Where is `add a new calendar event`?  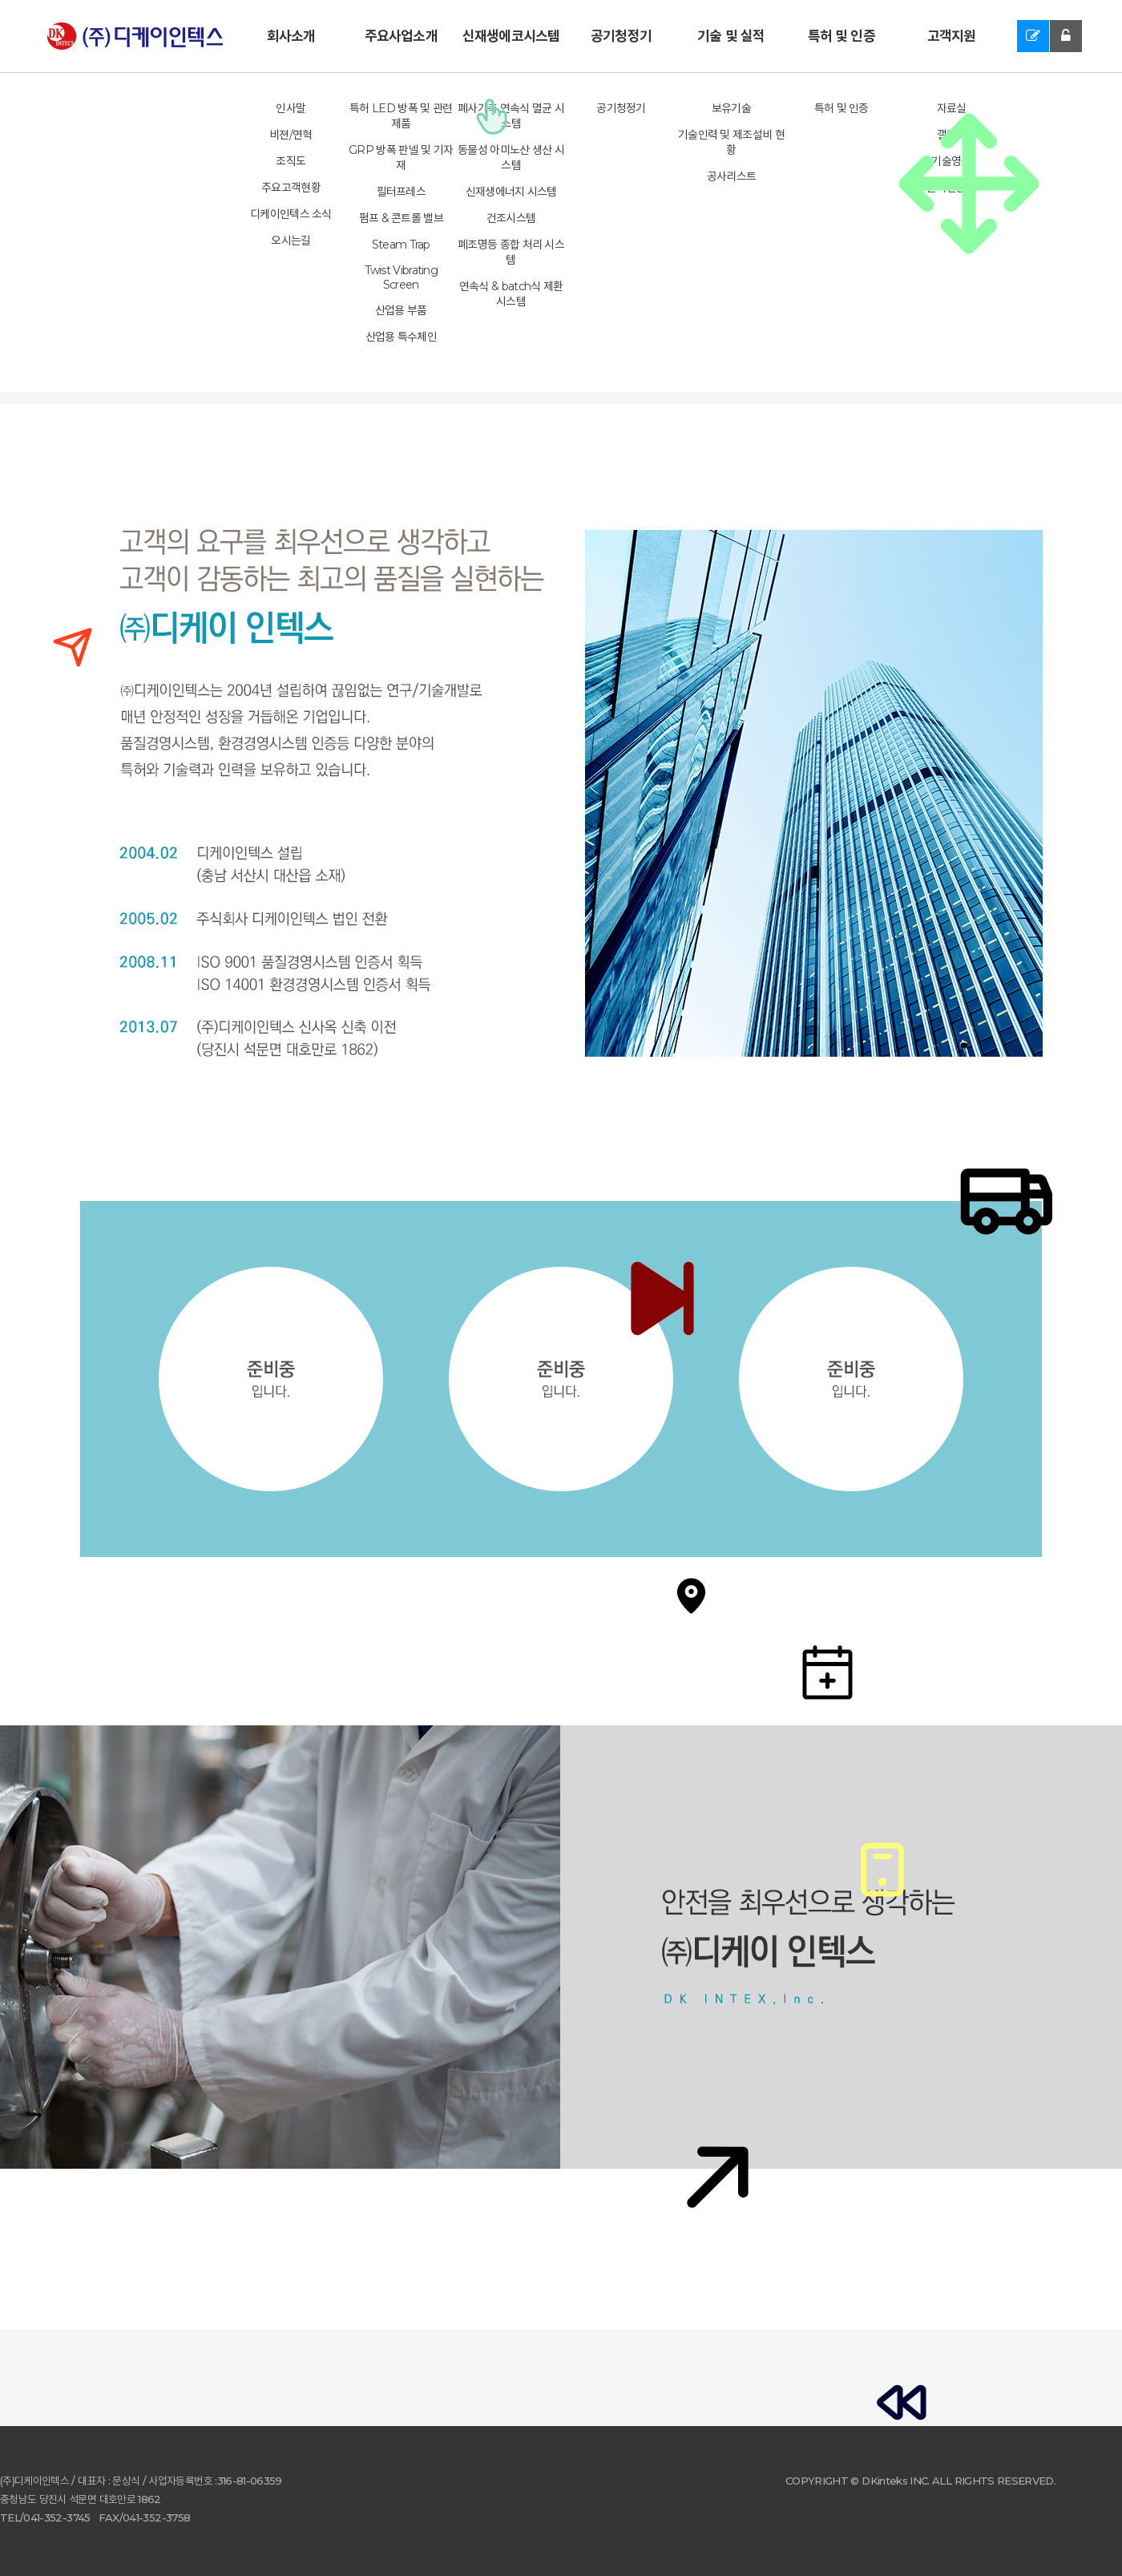 add a new calendar event is located at coordinates (827, 1674).